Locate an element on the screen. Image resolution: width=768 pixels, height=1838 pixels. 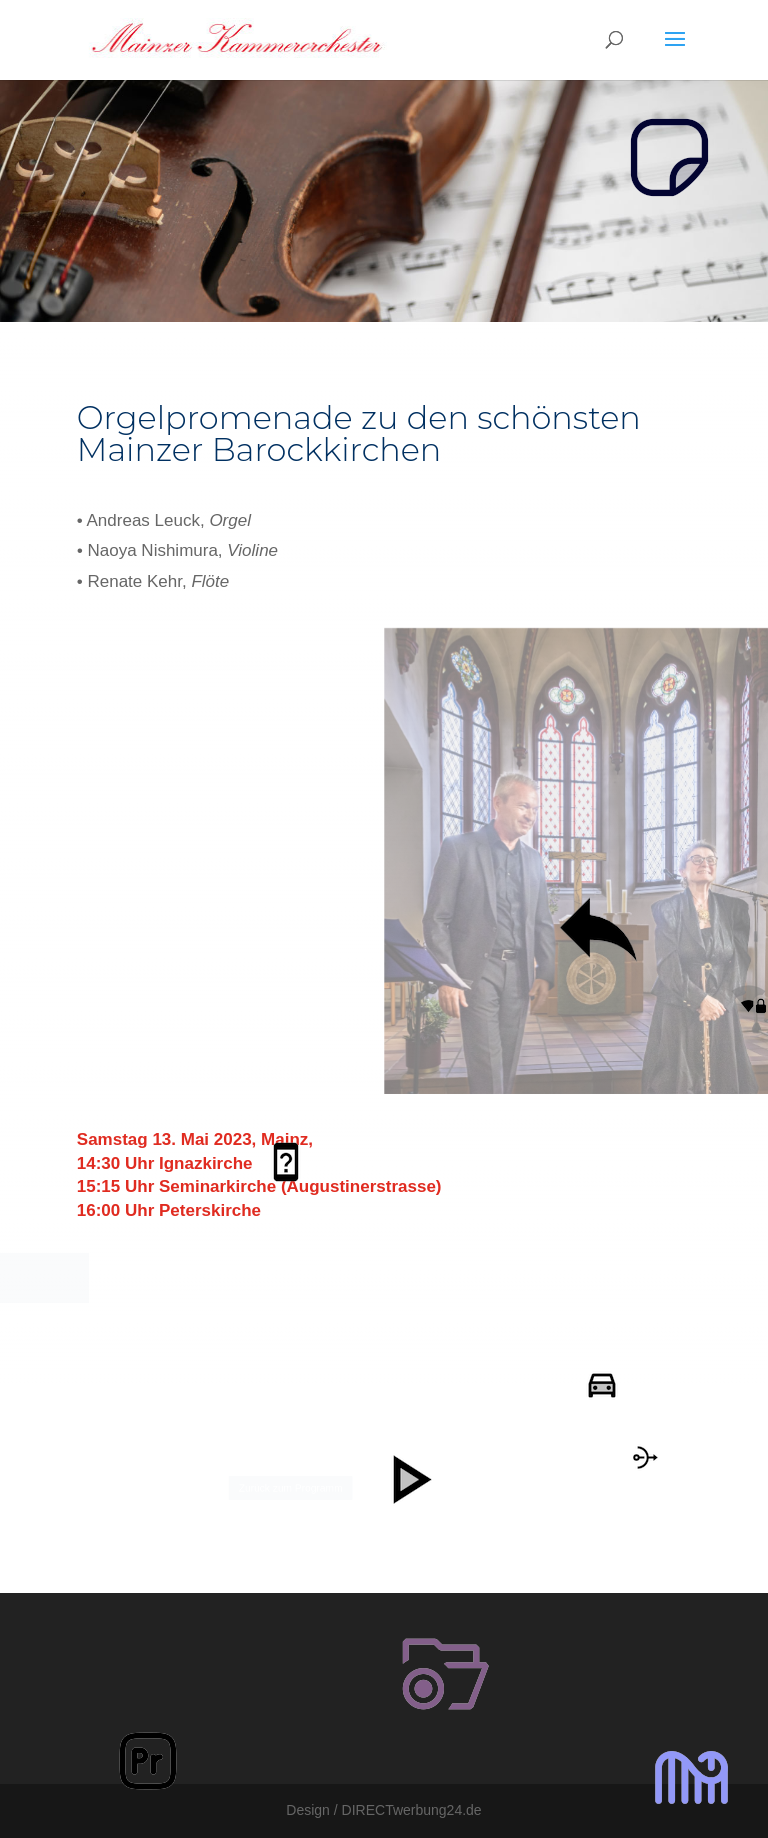
expanded root directory in file explorer is located at coordinates (444, 1674).